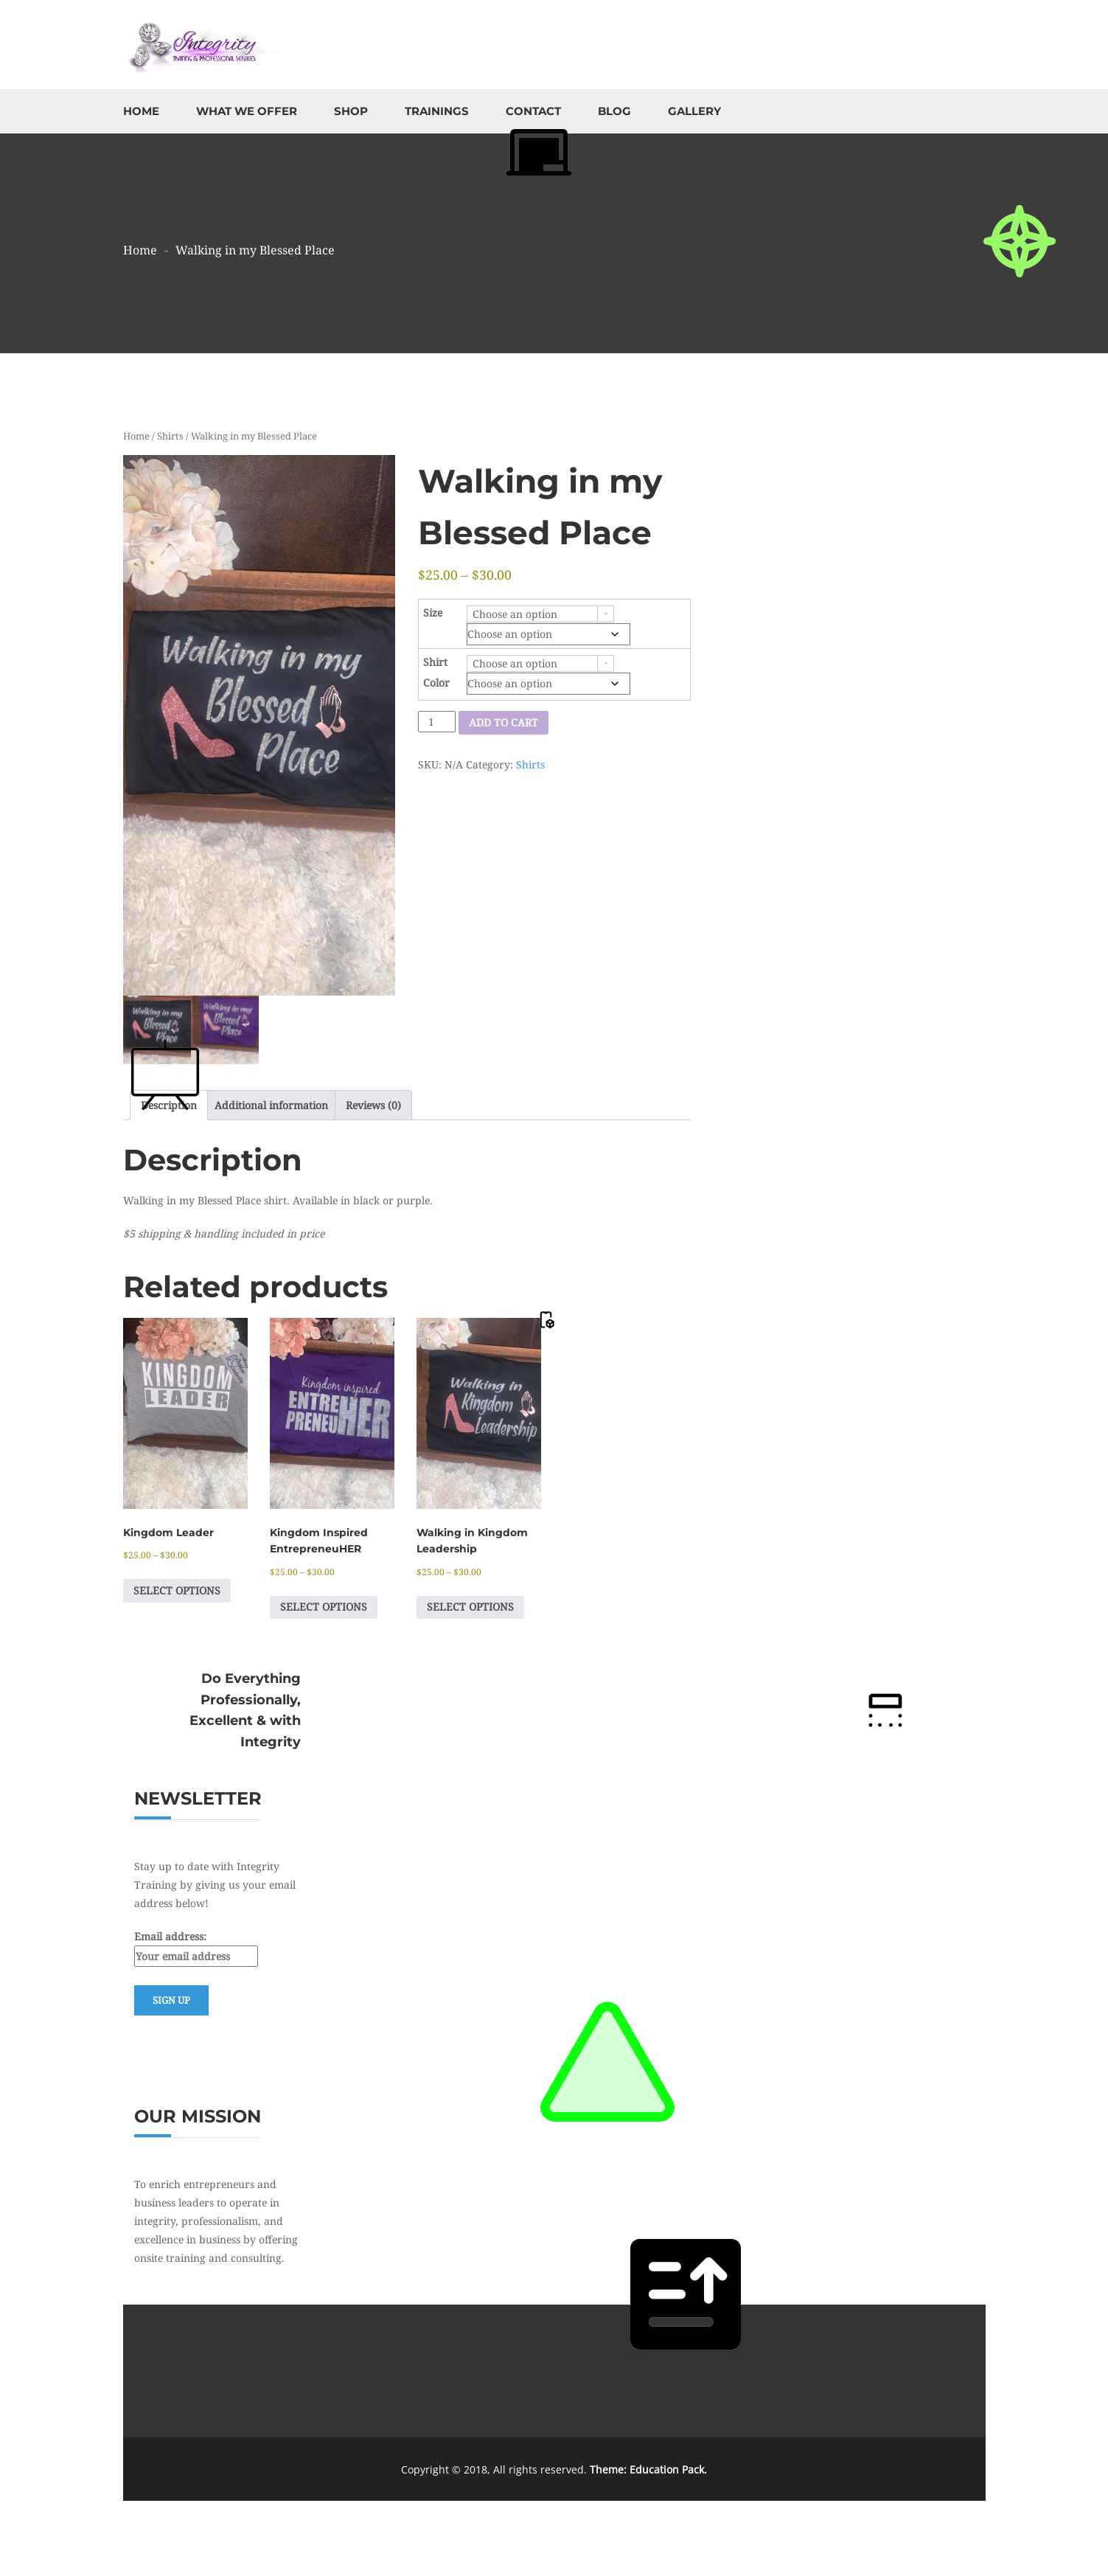  I want to click on access whiteboard or presentation mode, so click(539, 153).